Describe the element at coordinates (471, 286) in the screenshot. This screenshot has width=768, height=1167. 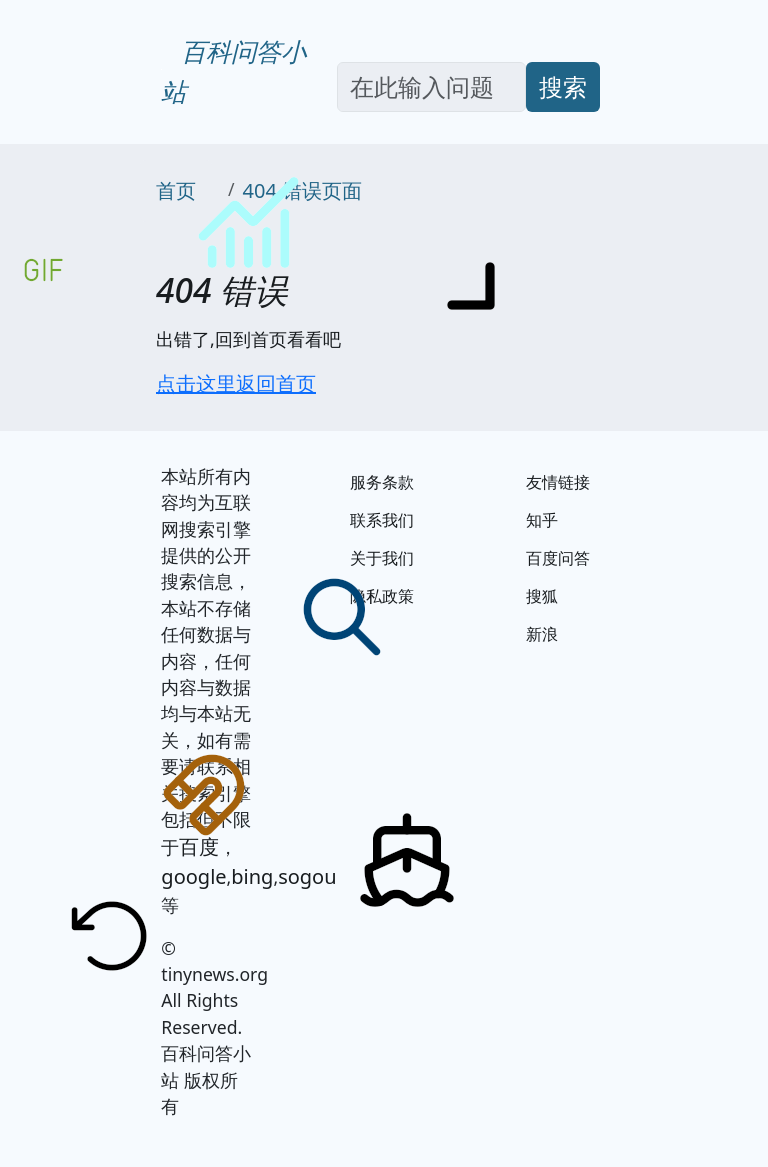
I see `navigate to the bottom-right section` at that location.